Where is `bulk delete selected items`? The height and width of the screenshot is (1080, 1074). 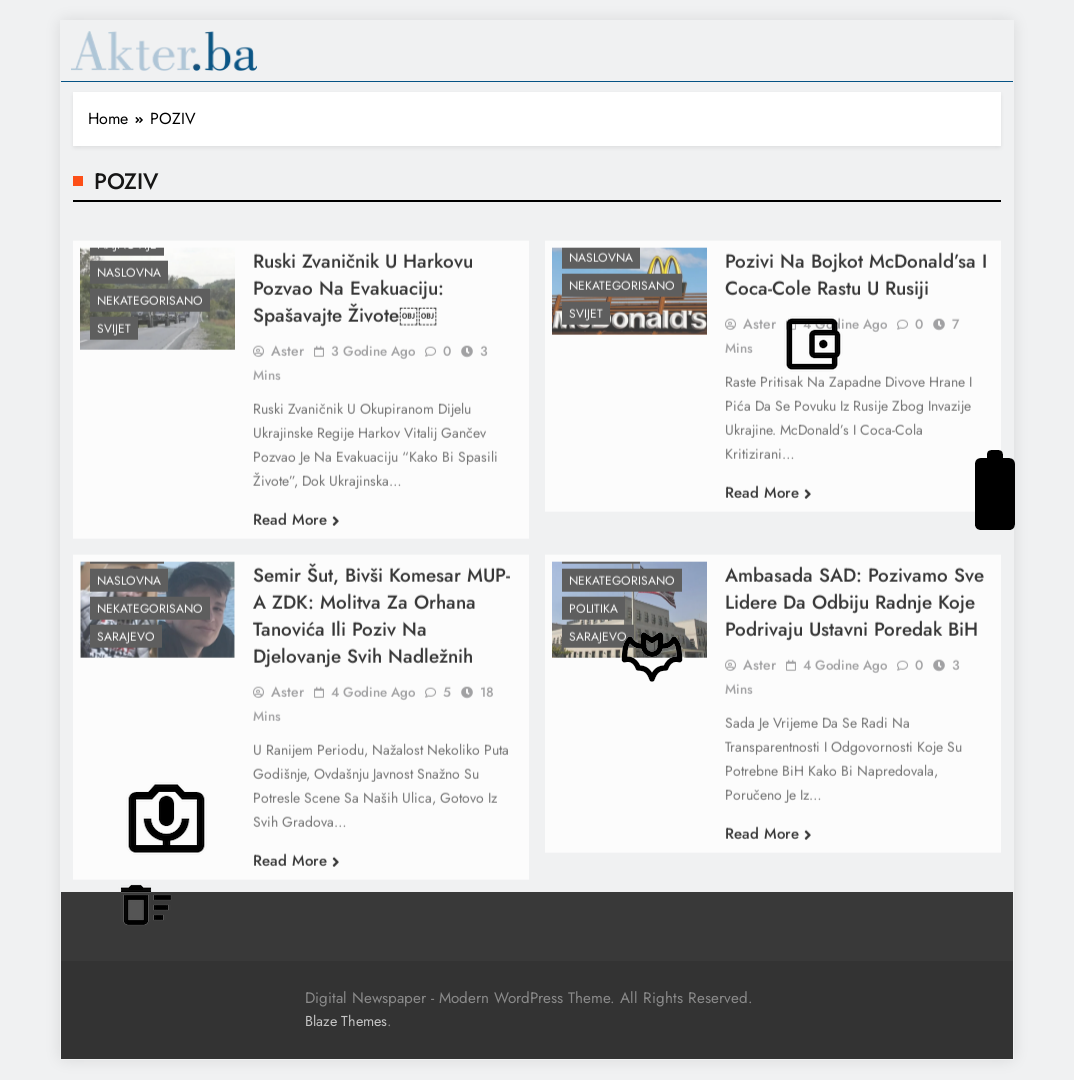
bulk delete selected items is located at coordinates (146, 905).